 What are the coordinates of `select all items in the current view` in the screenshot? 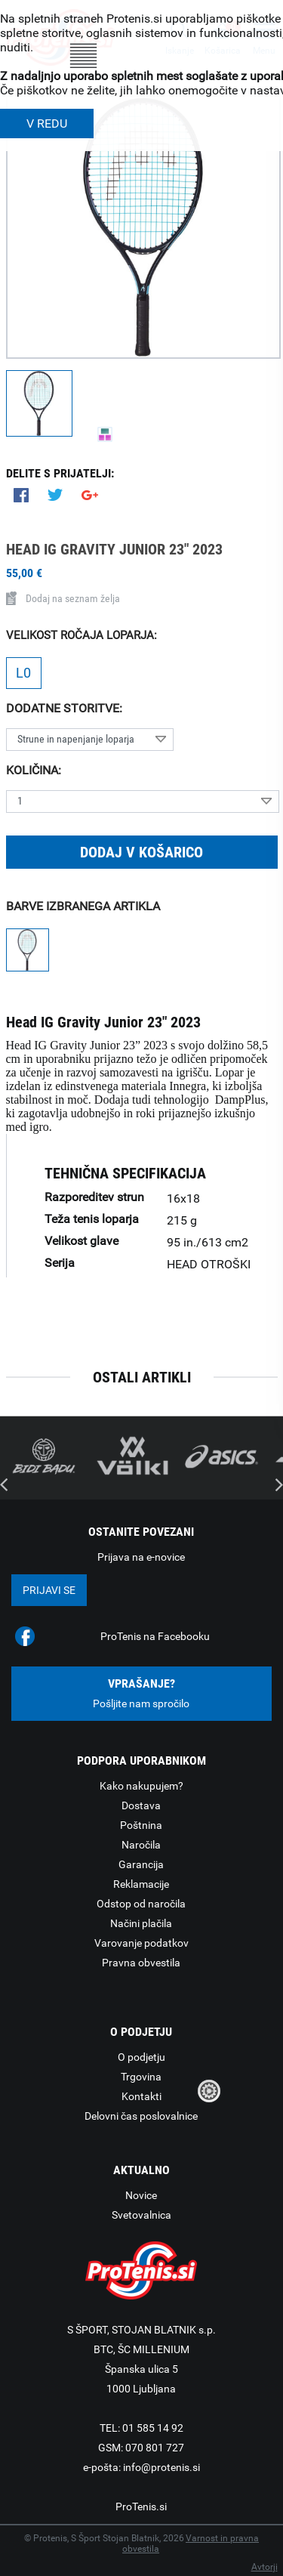 It's located at (105, 434).